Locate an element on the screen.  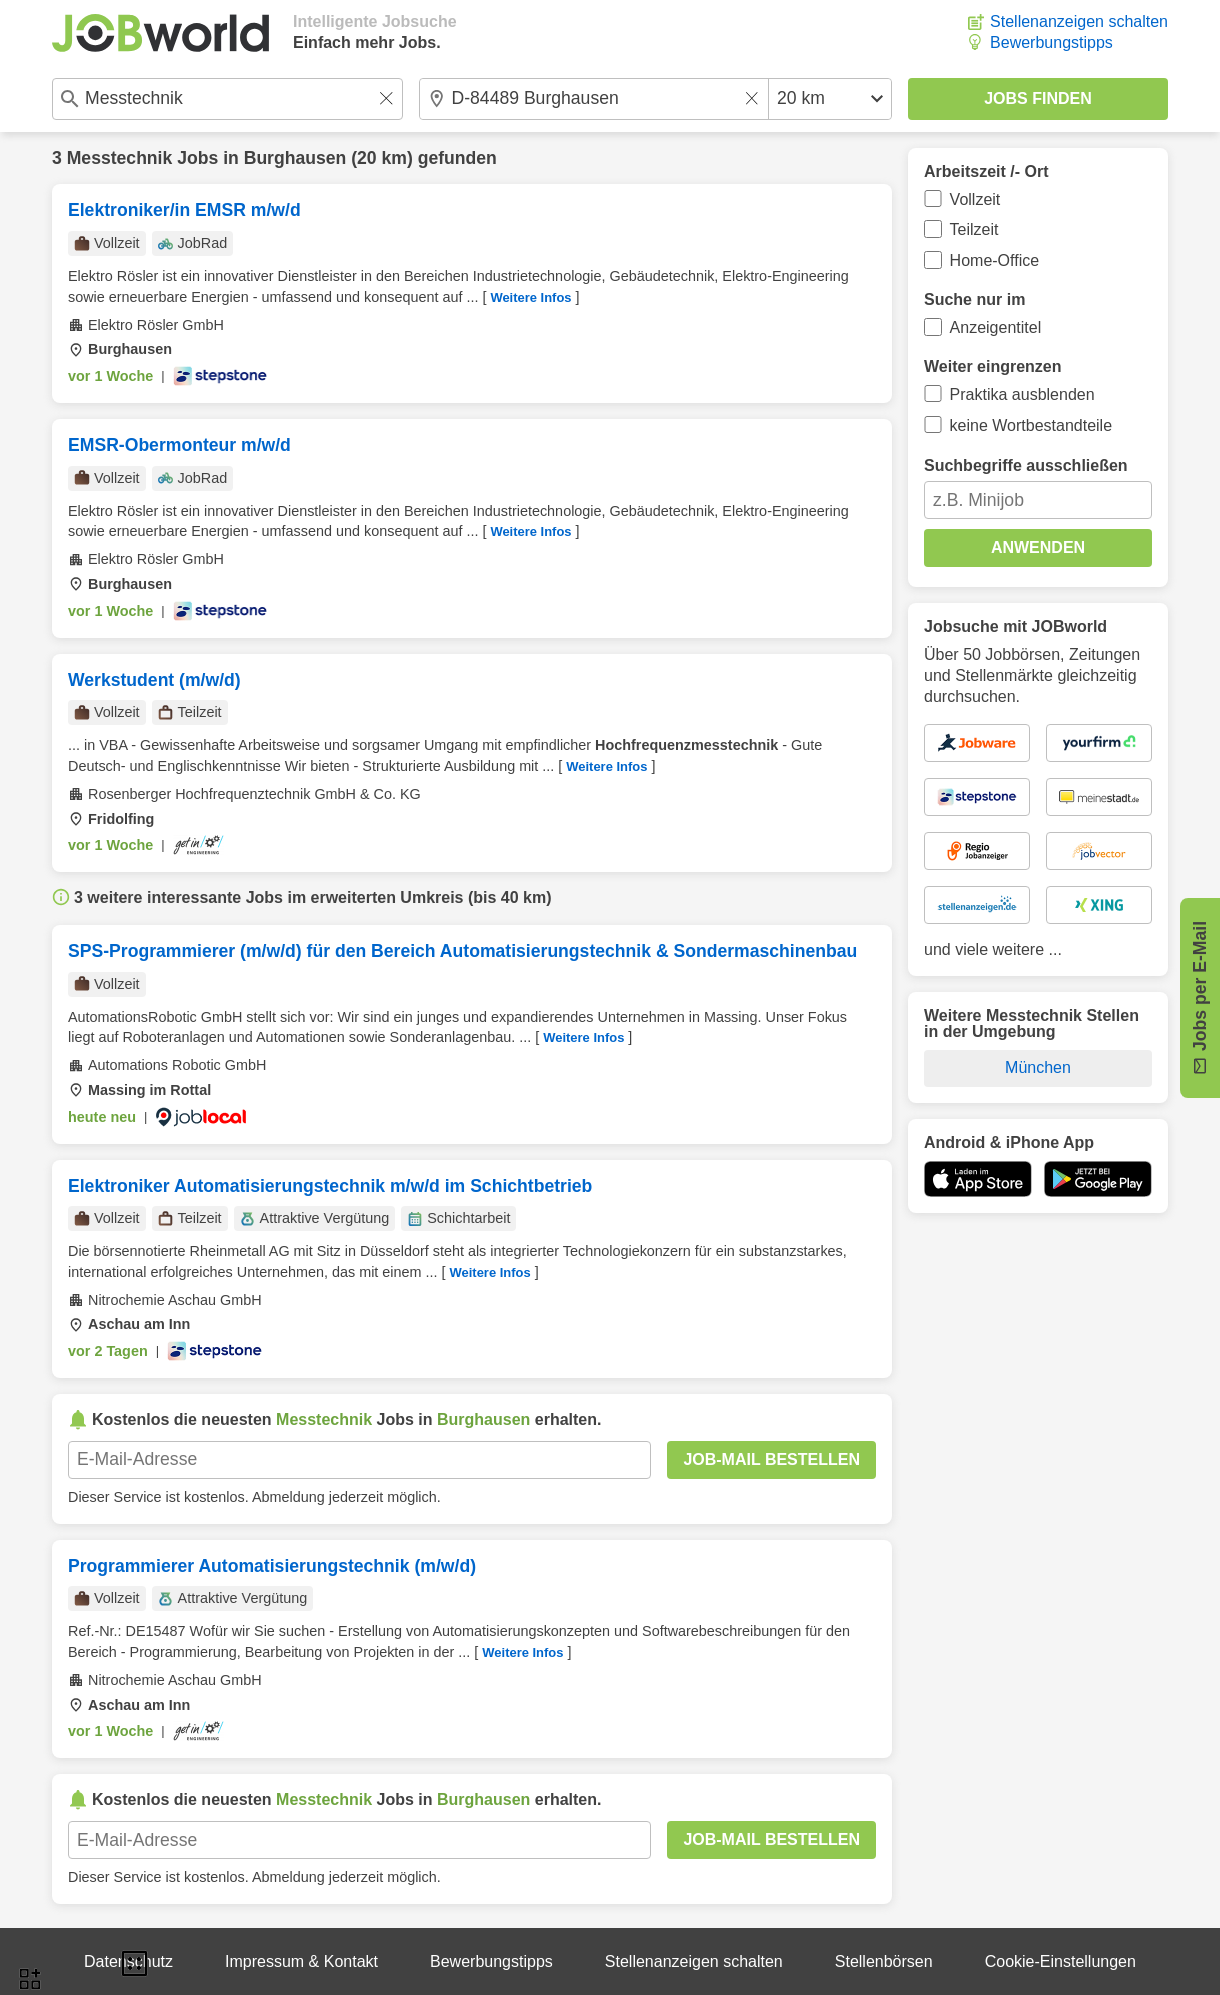
add a new function or module is located at coordinates (30, 1979).